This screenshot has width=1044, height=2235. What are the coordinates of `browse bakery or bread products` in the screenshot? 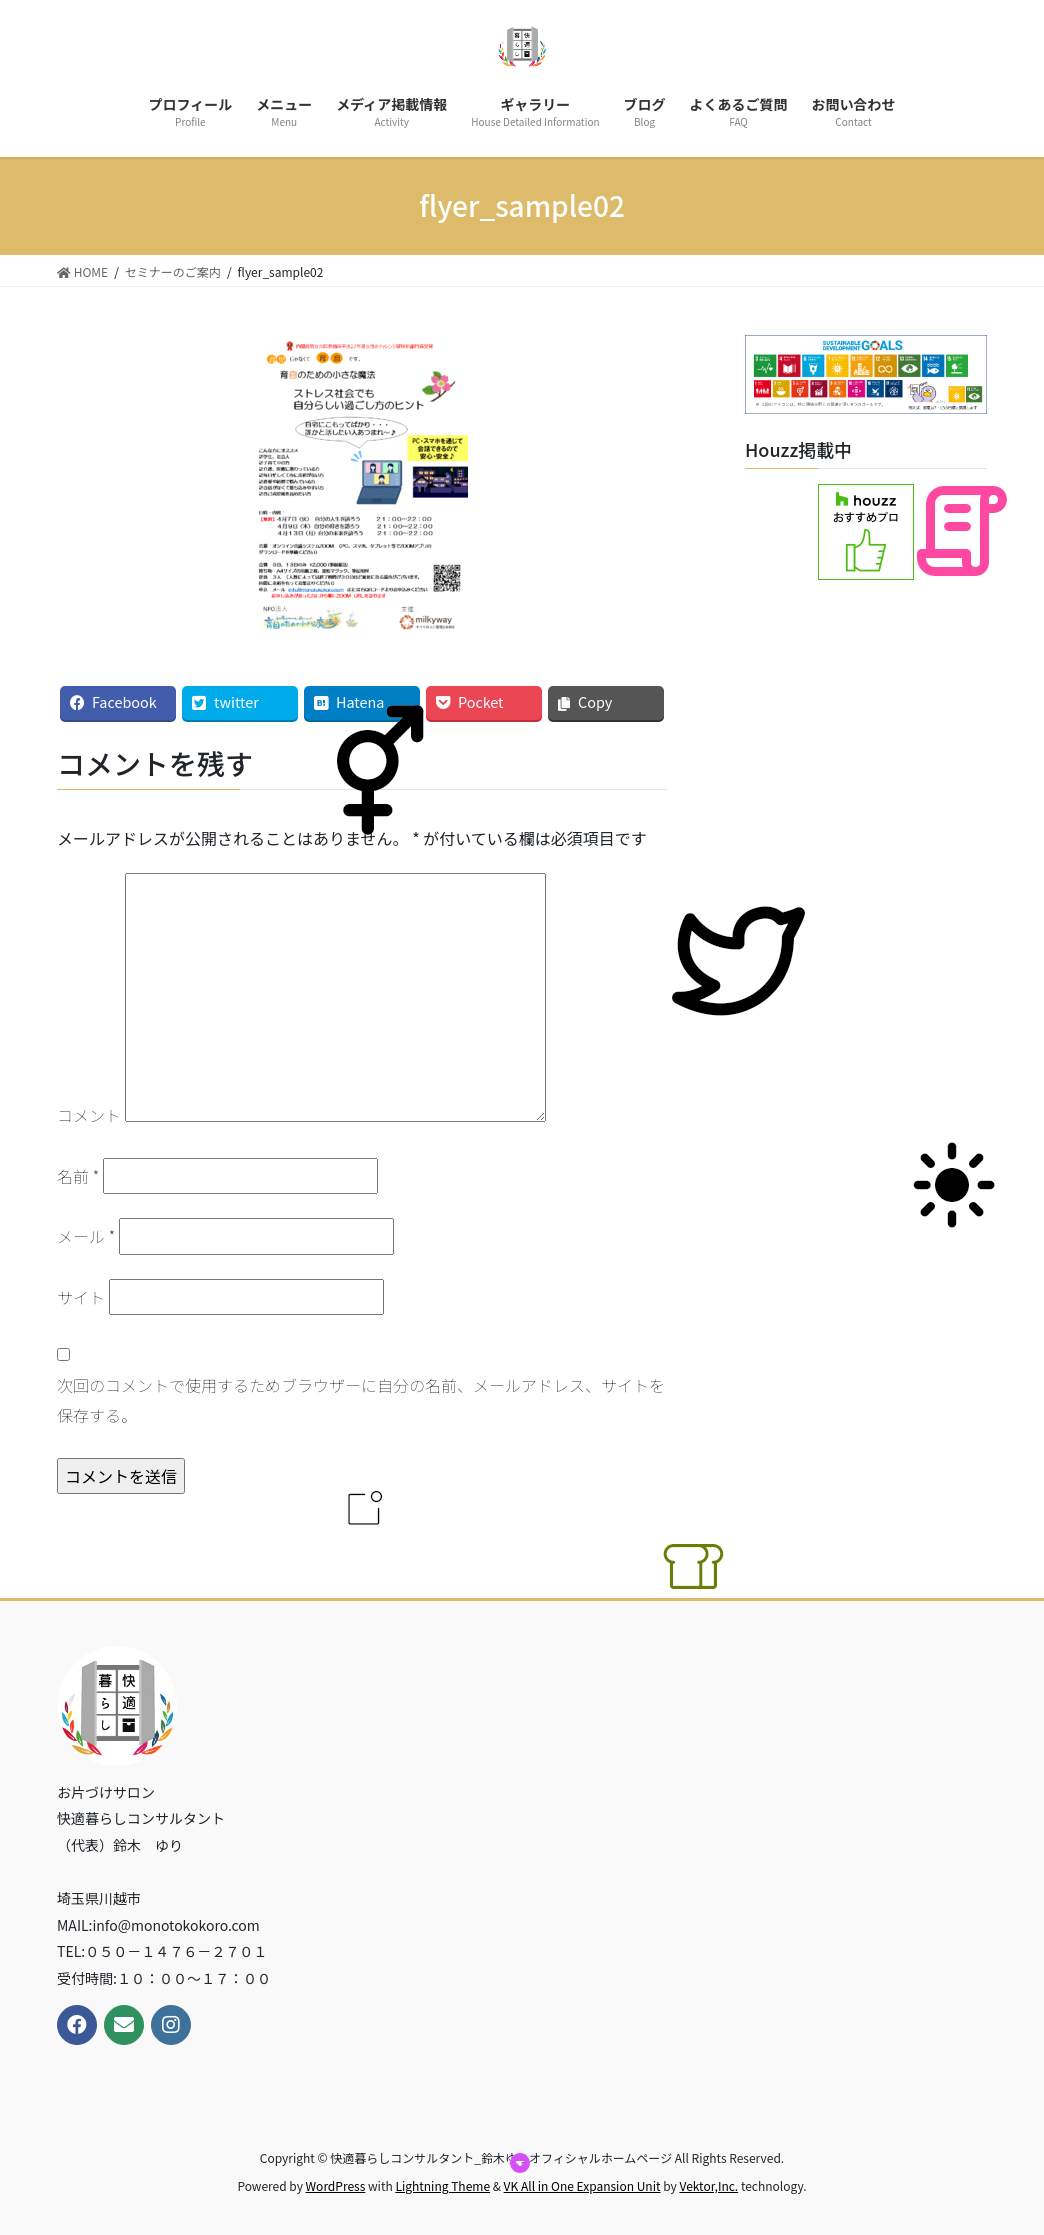 It's located at (694, 1566).